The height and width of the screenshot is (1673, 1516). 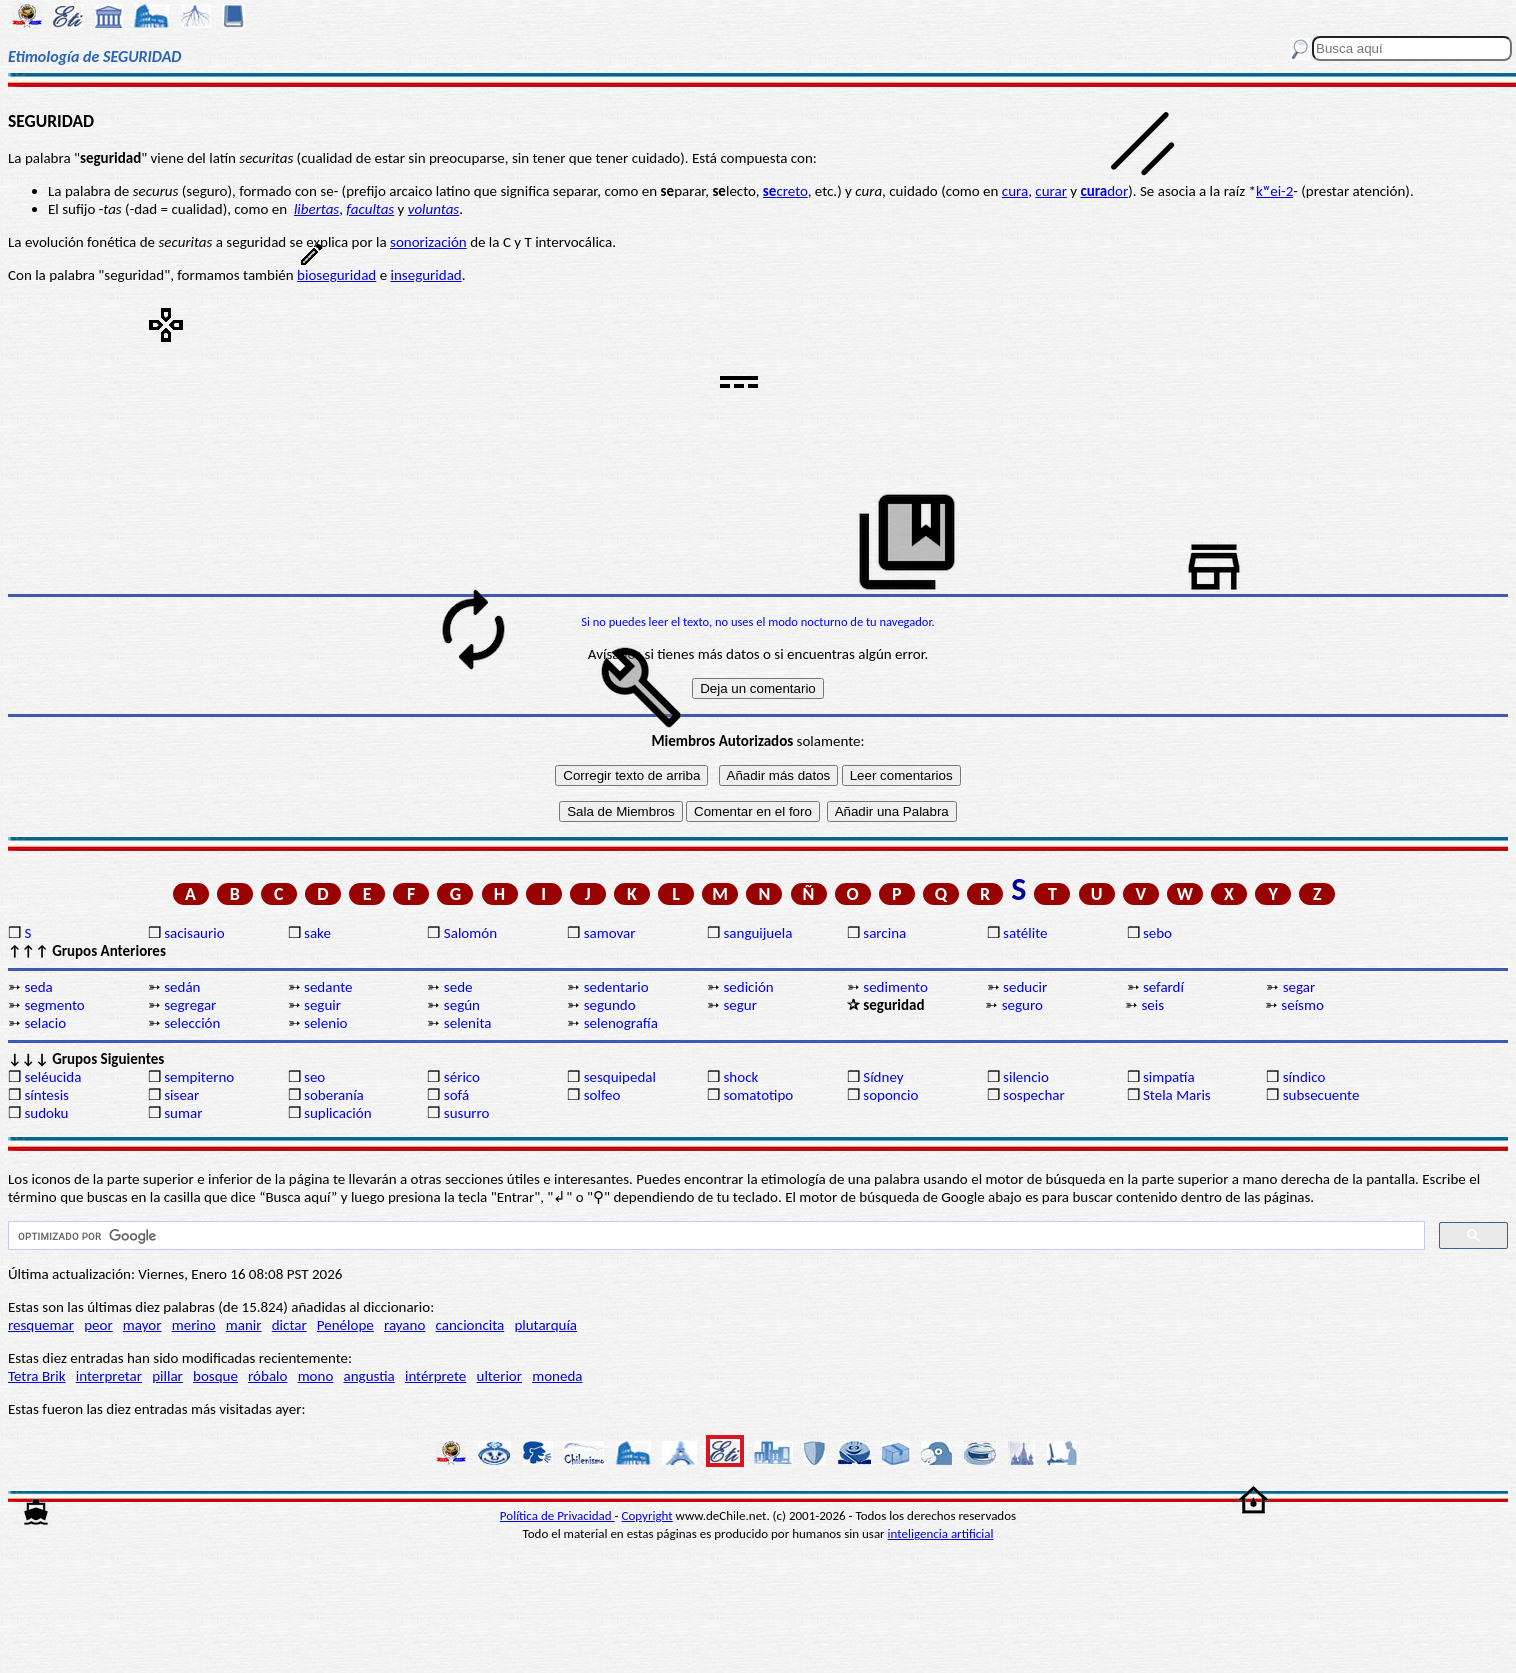 I want to click on find nearby stores or shops, so click(x=1214, y=567).